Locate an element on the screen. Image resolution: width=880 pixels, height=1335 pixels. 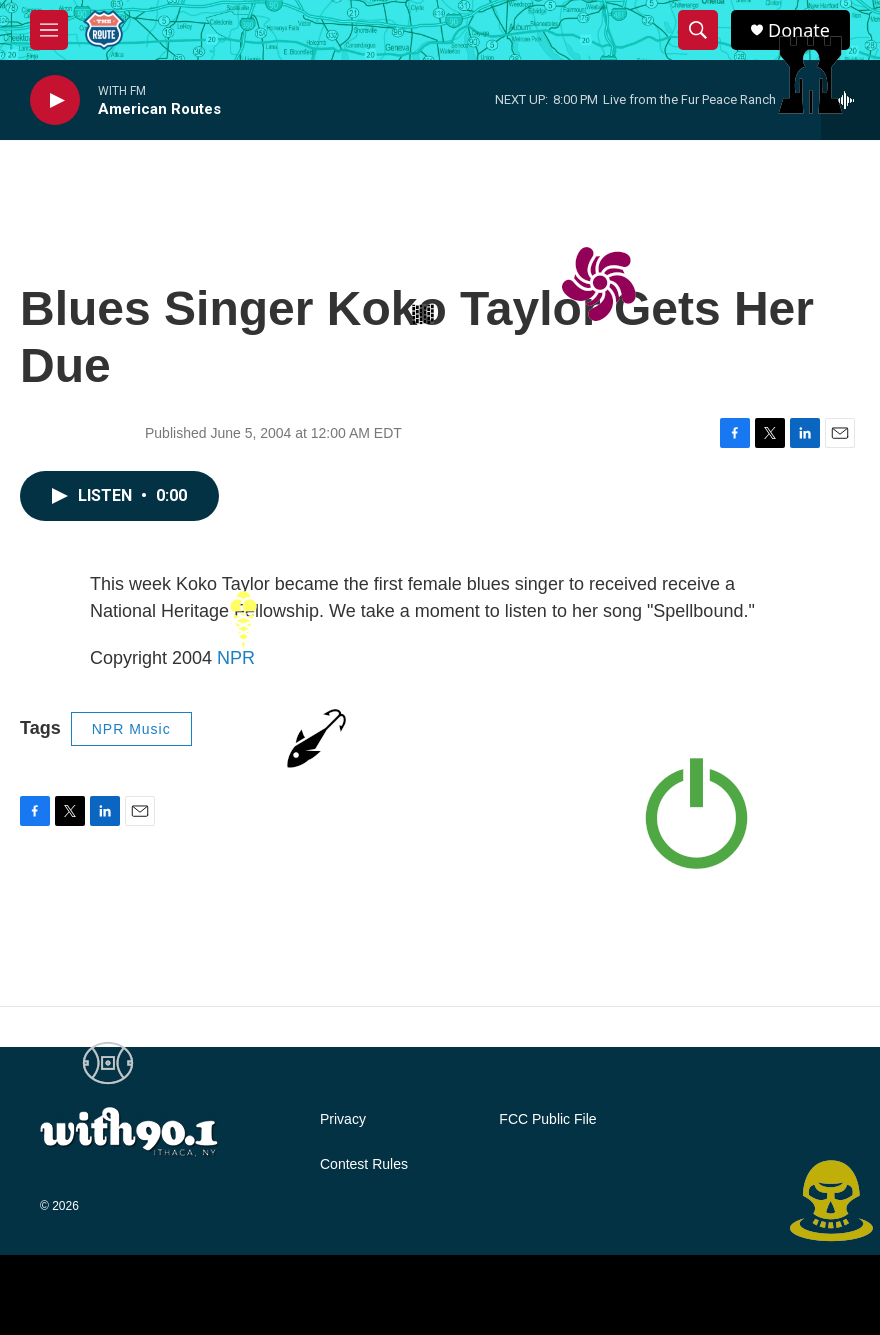
view football/rugby field layout is located at coordinates (108, 1063).